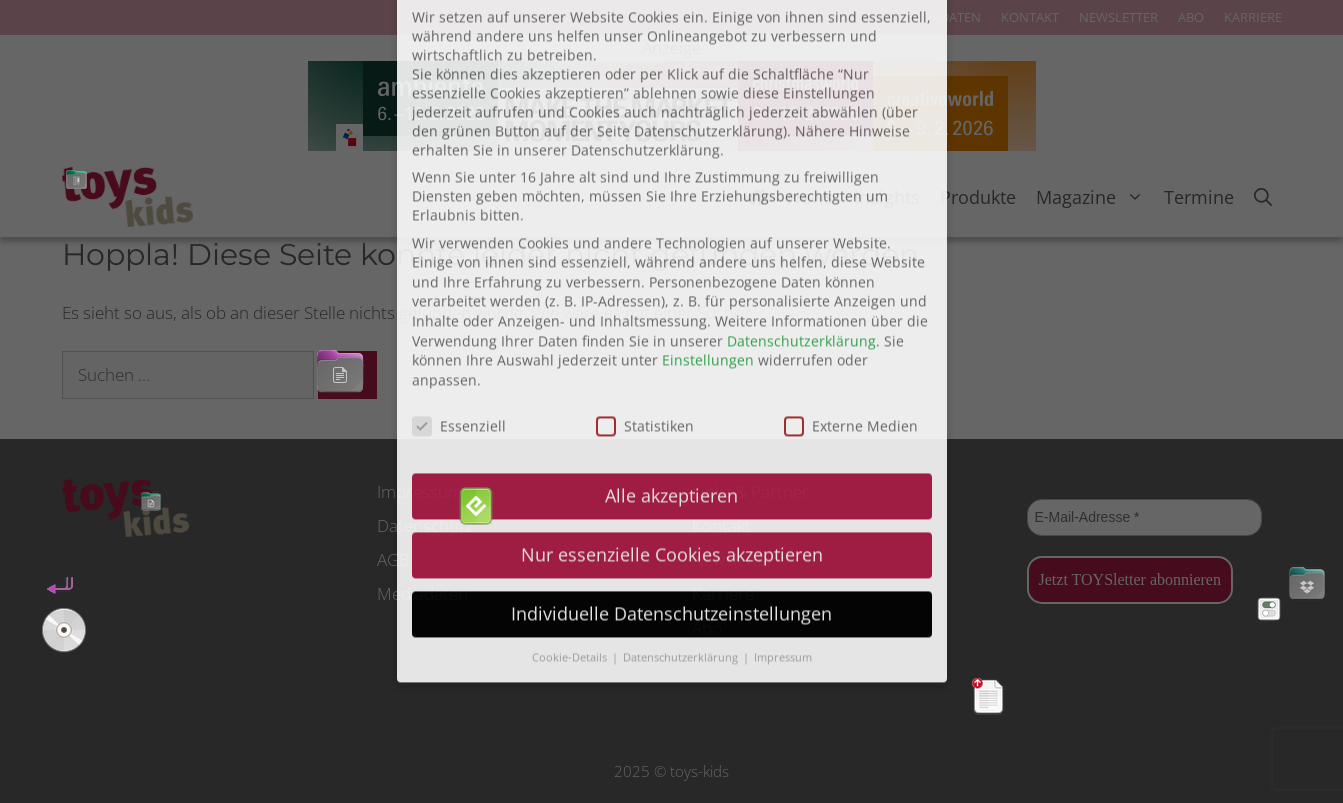 The width and height of the screenshot is (1343, 803). I want to click on an epub ebook file, so click(476, 506).